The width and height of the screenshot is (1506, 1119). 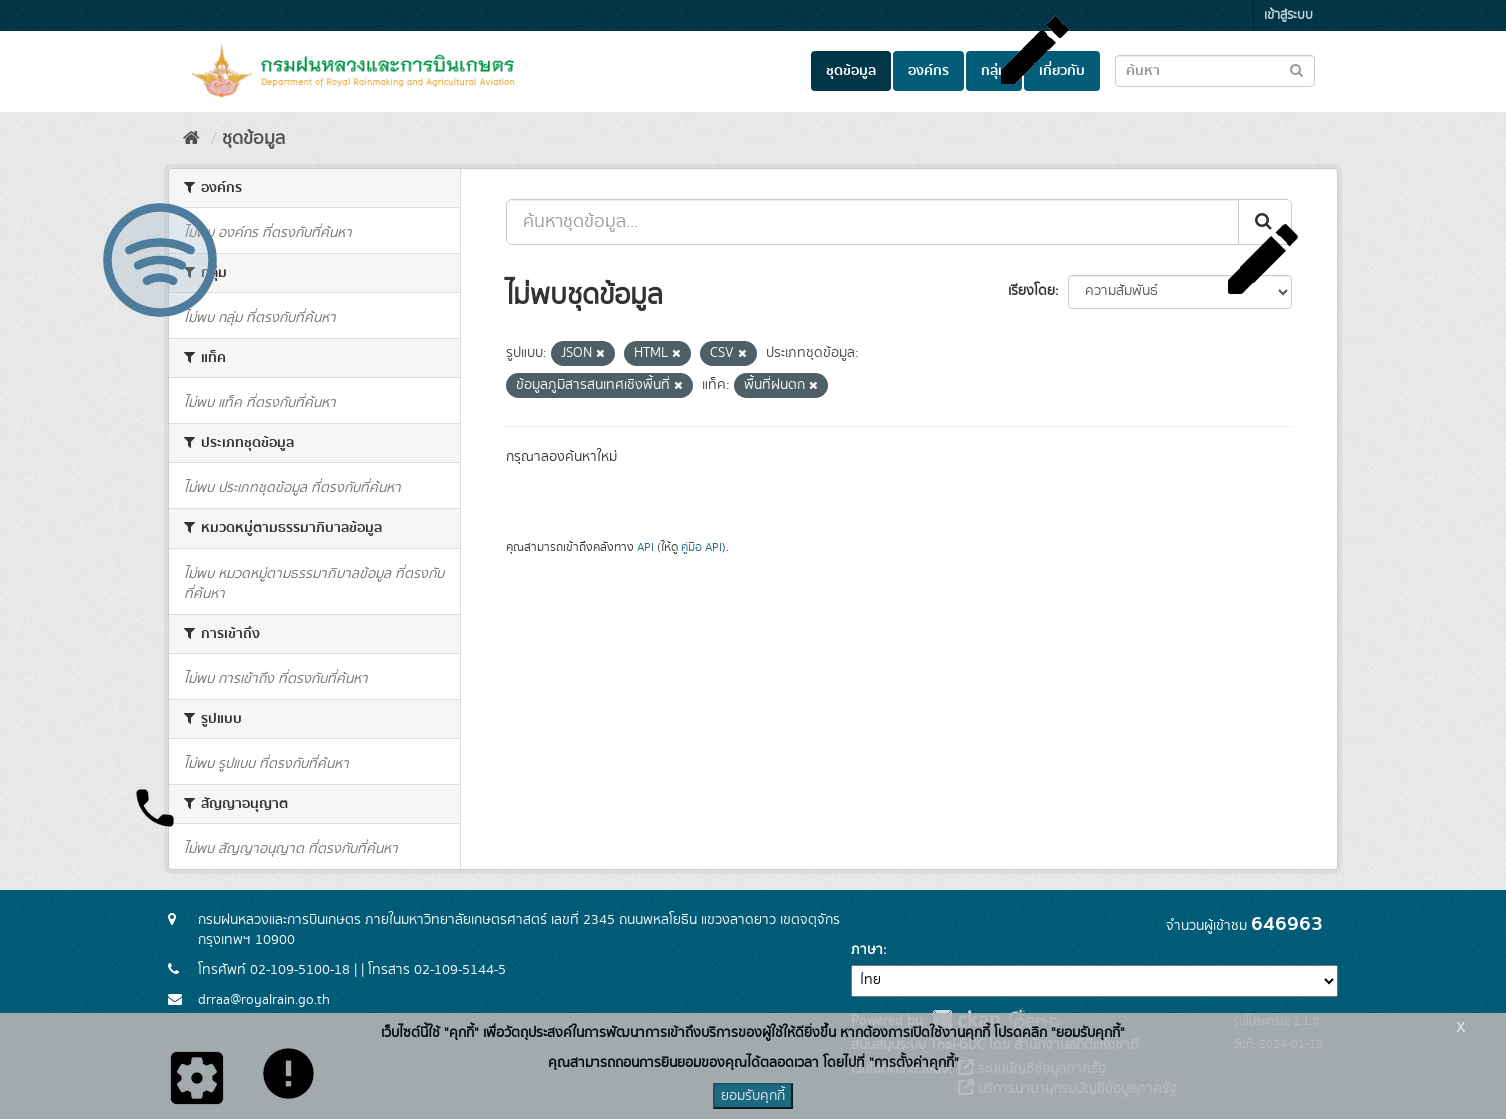 I want to click on edit or modify content, so click(x=1263, y=259).